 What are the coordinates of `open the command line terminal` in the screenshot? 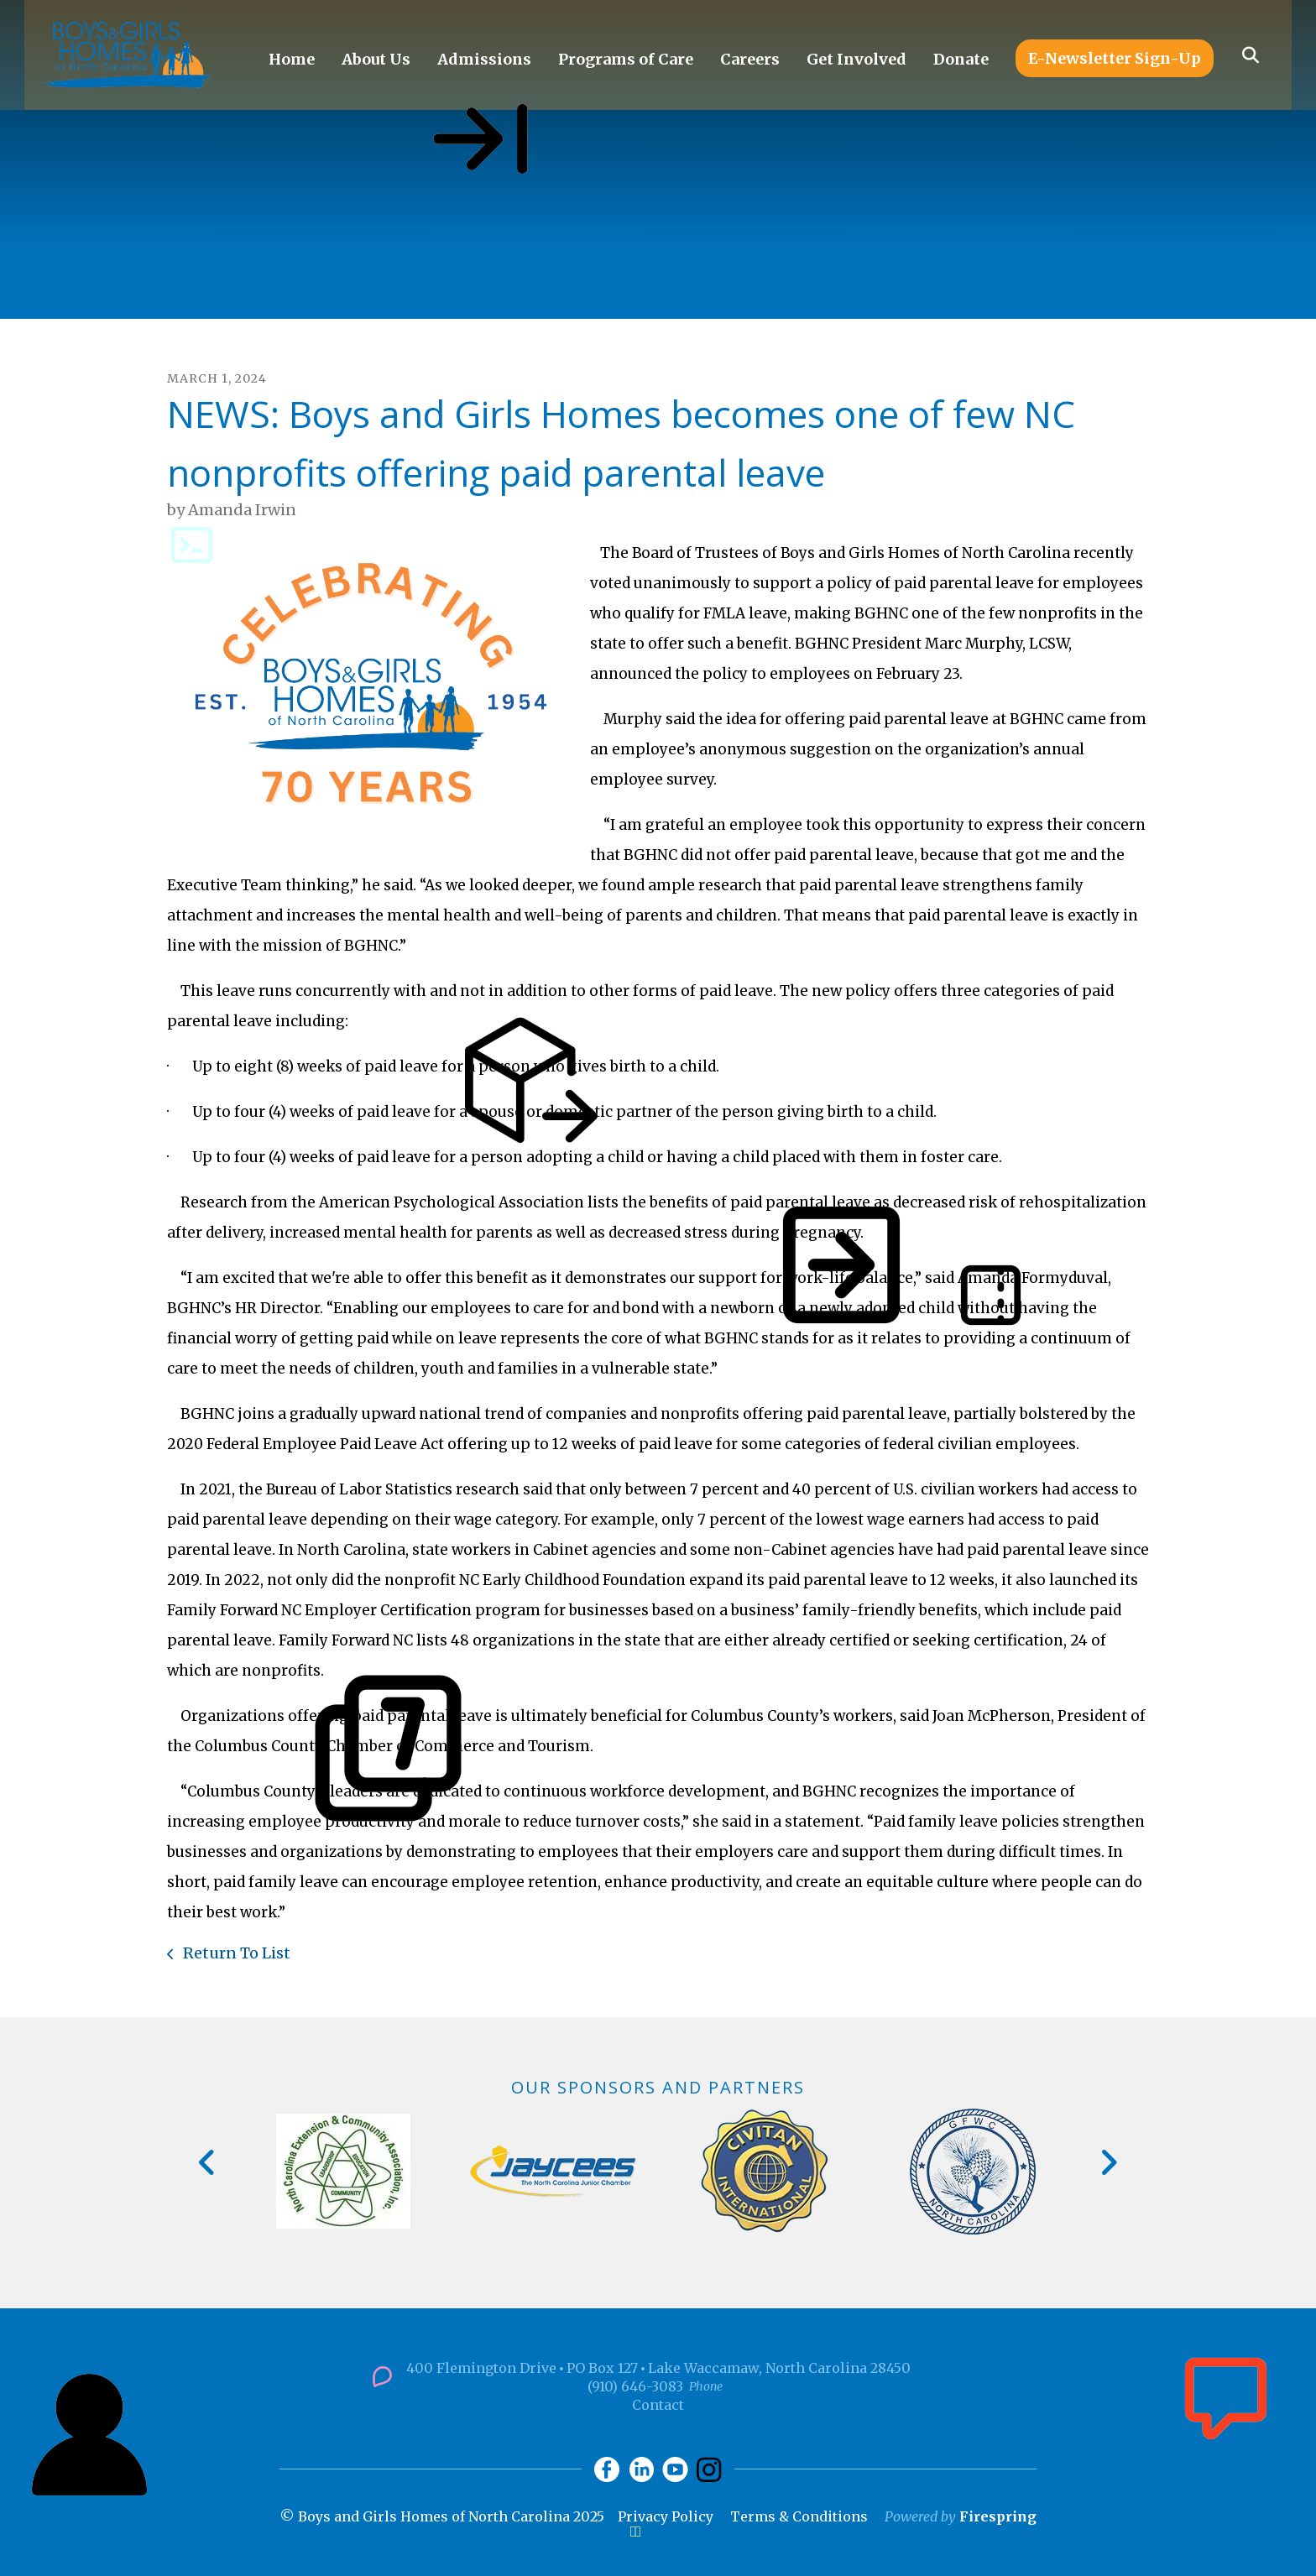 It's located at (191, 545).